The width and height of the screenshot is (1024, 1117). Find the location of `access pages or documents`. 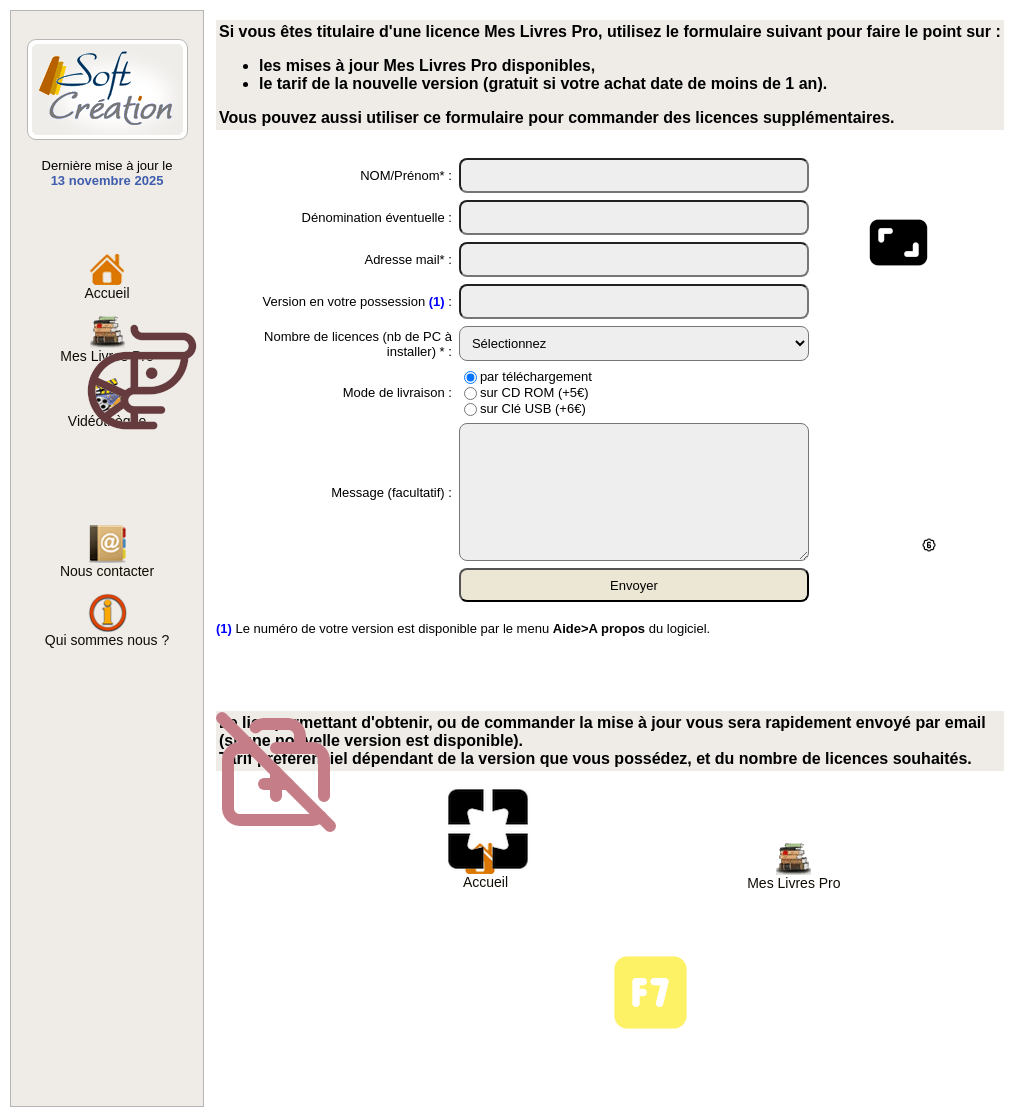

access pages or documents is located at coordinates (488, 829).